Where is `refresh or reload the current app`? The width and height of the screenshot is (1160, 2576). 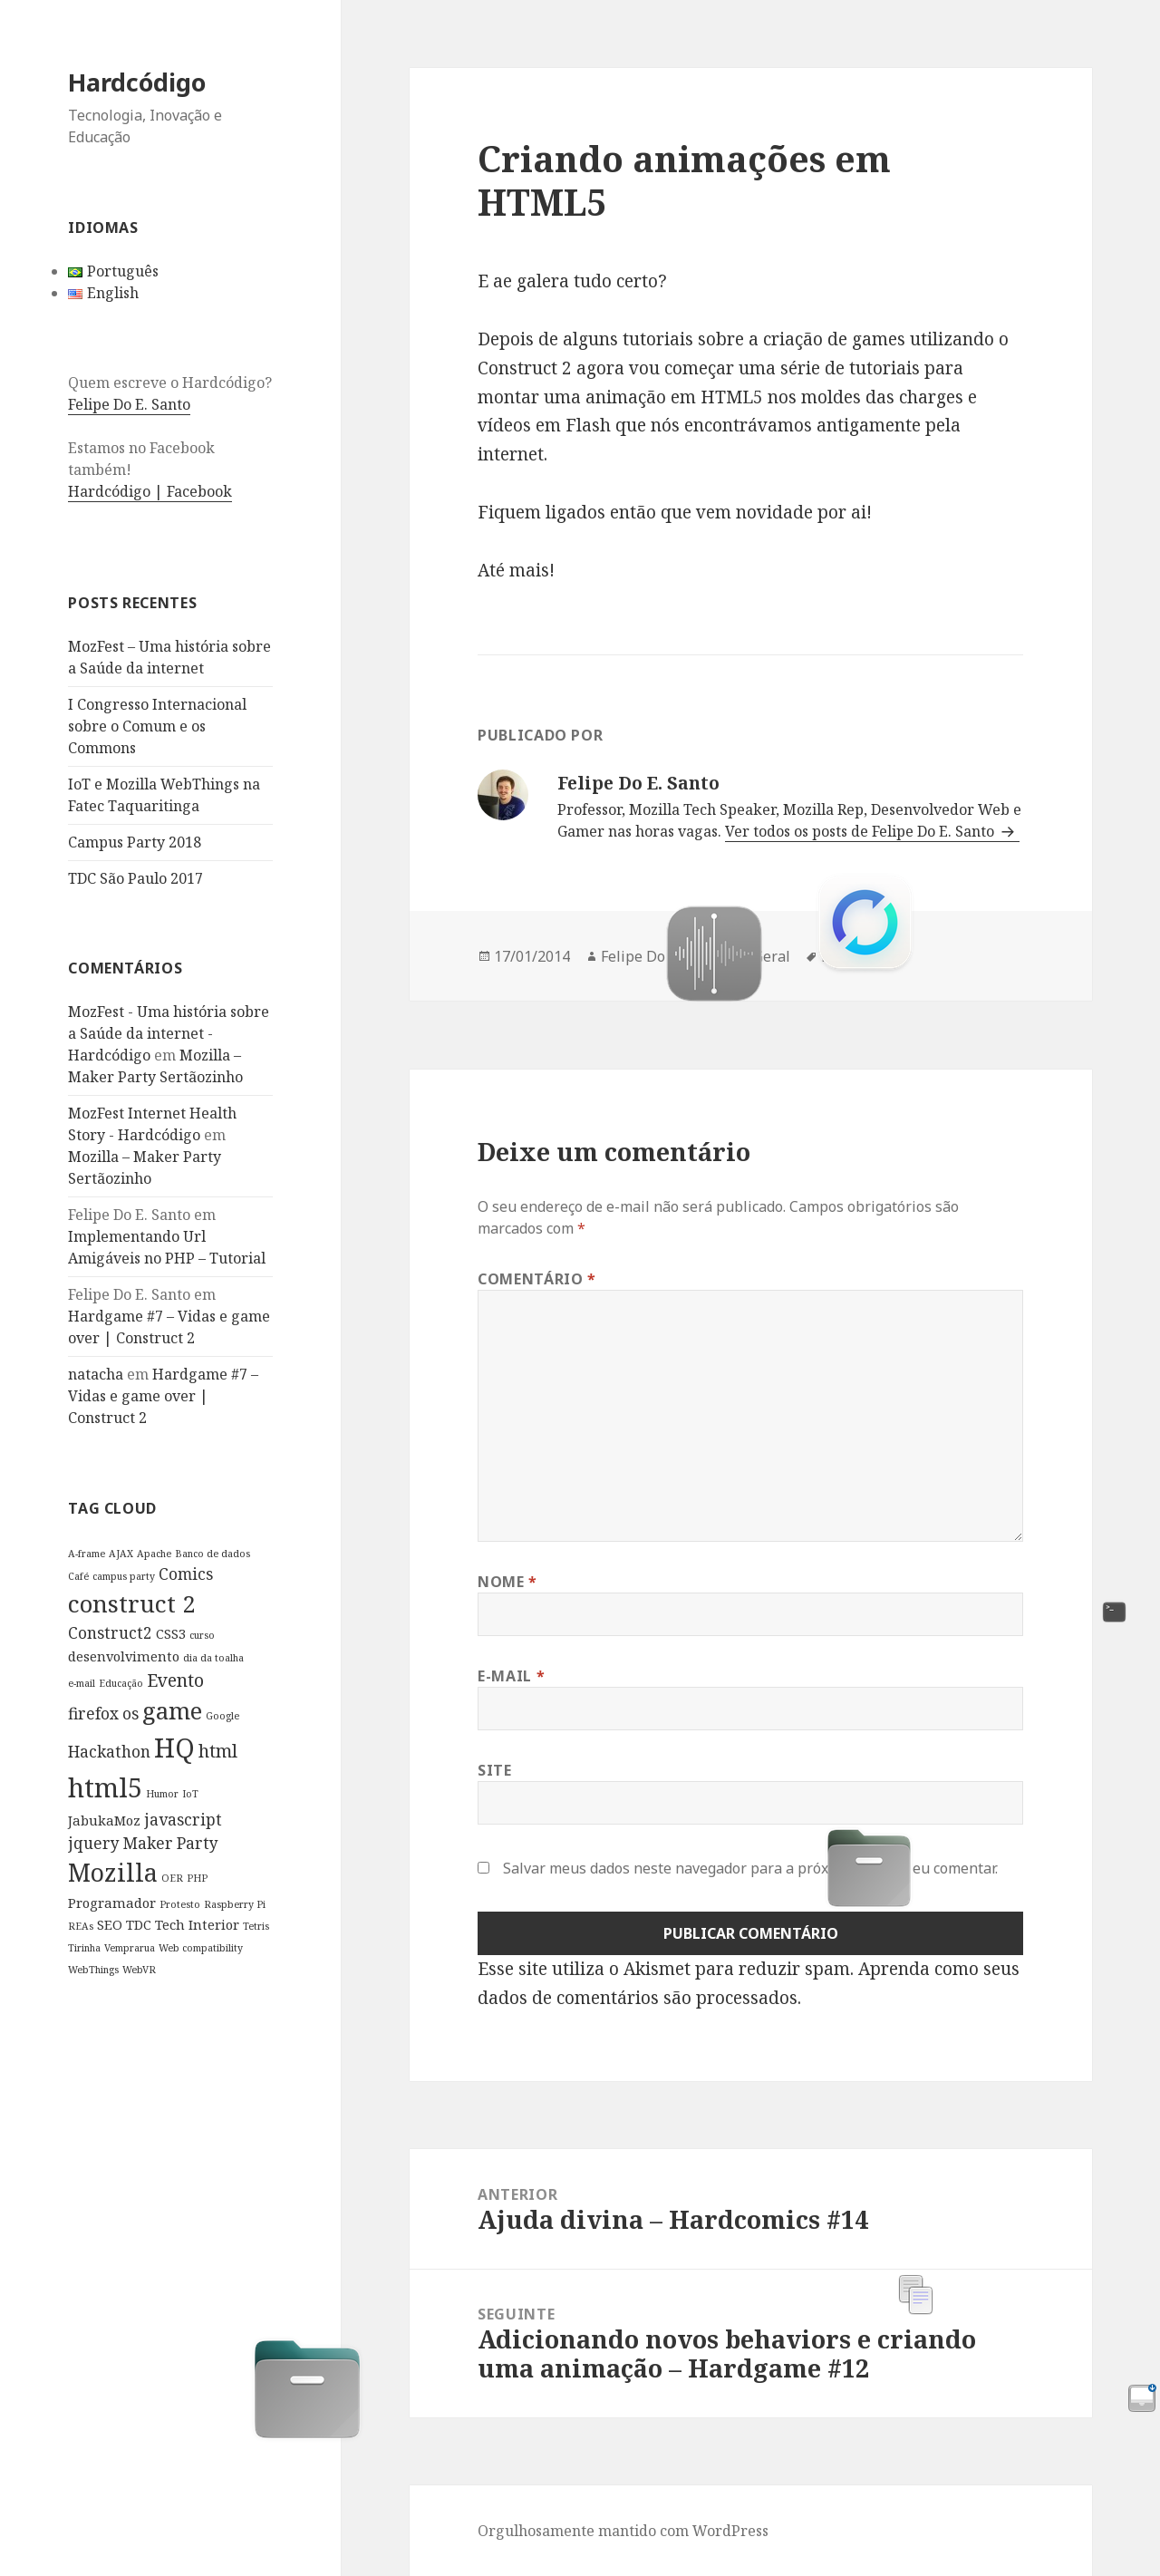
refresh or reload the current app is located at coordinates (865, 922).